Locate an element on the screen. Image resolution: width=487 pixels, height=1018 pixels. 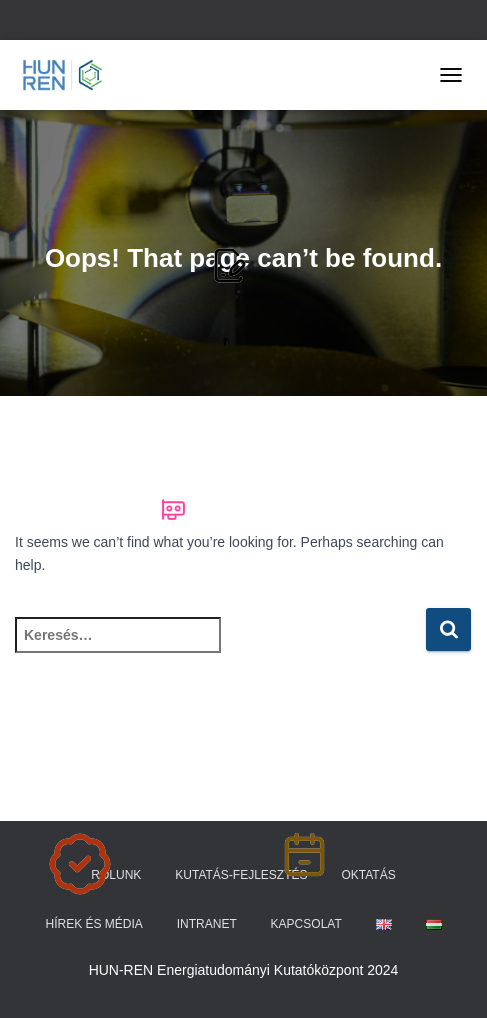
remove an event from your calendar is located at coordinates (304, 854).